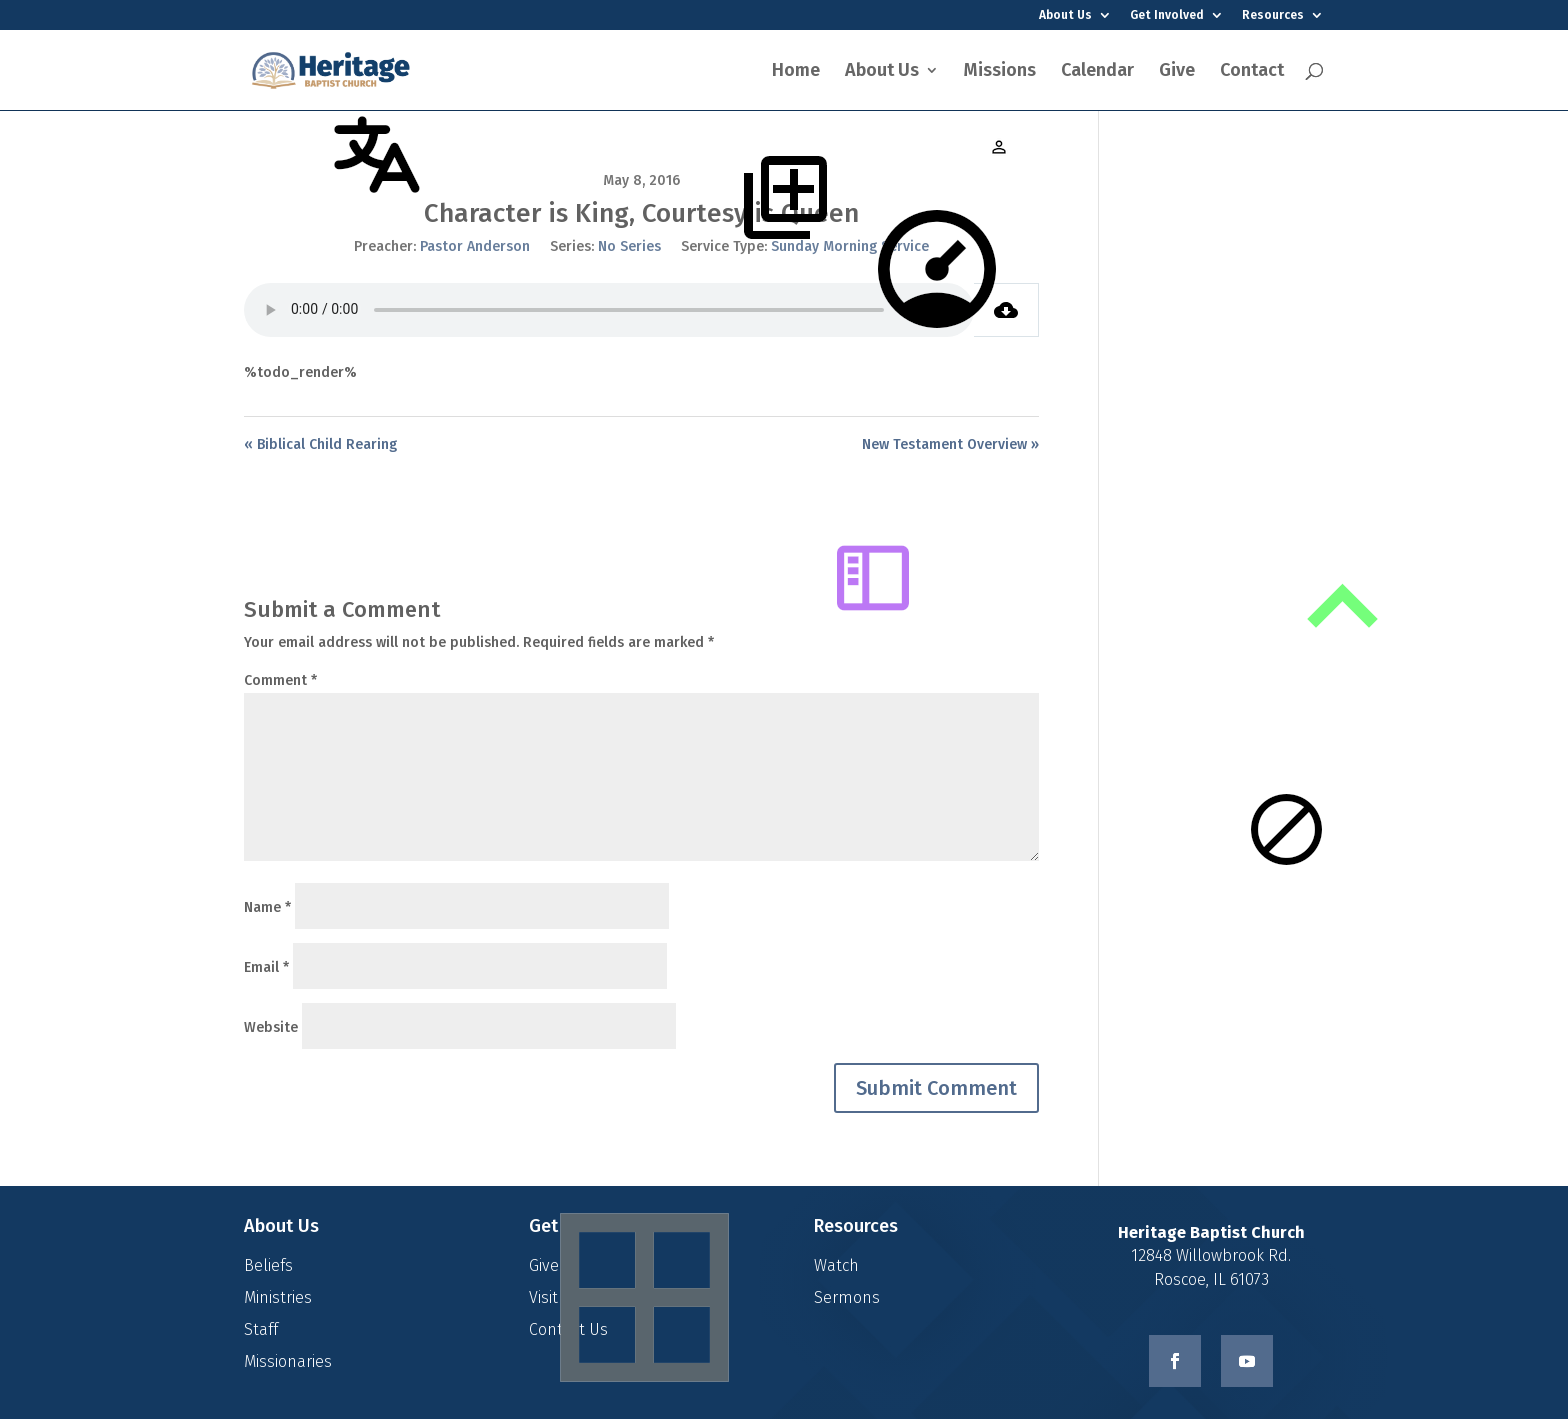  I want to click on add to queue, so click(785, 197).